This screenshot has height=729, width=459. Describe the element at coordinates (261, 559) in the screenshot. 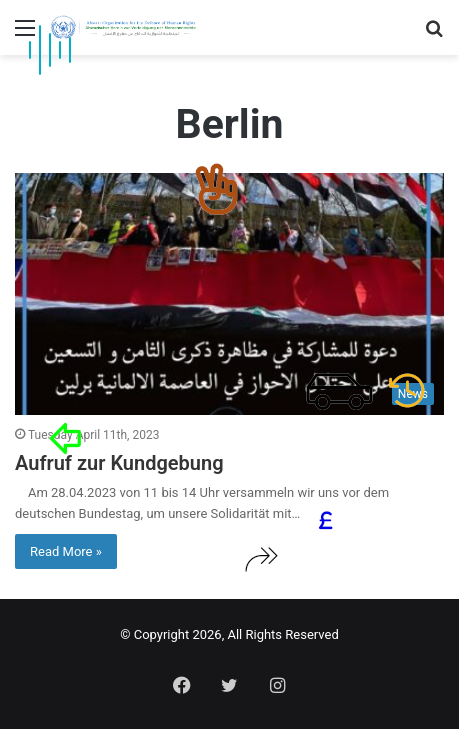

I see `forward or share content multiple times` at that location.